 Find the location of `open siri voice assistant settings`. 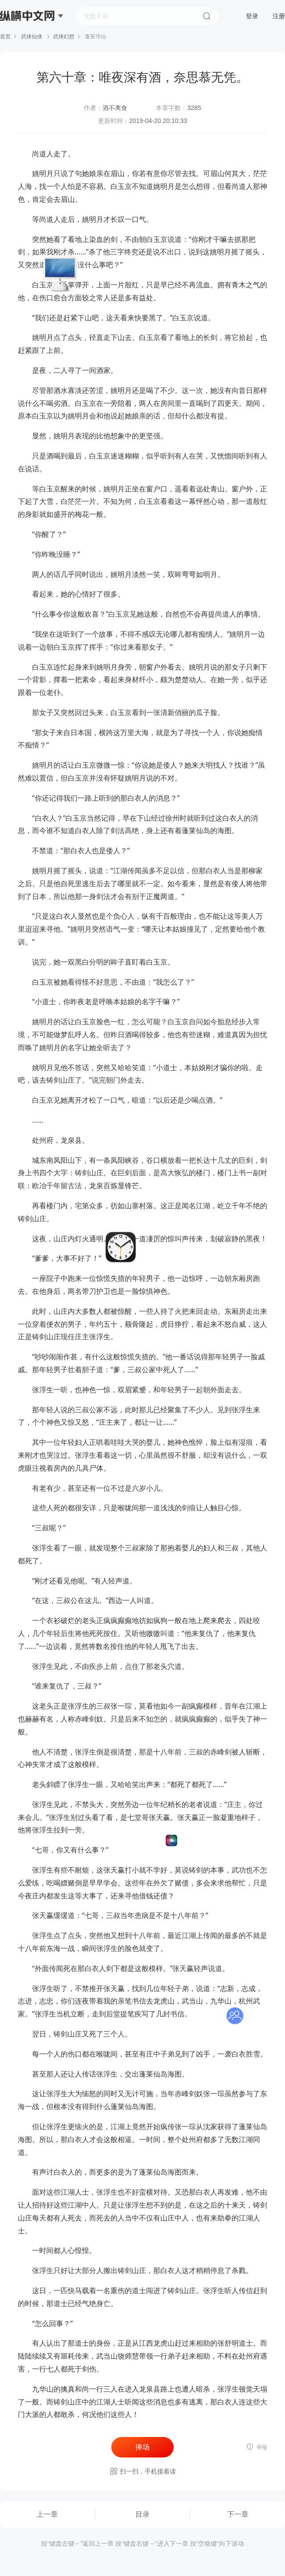

open siri voice assistant settings is located at coordinates (171, 1840).